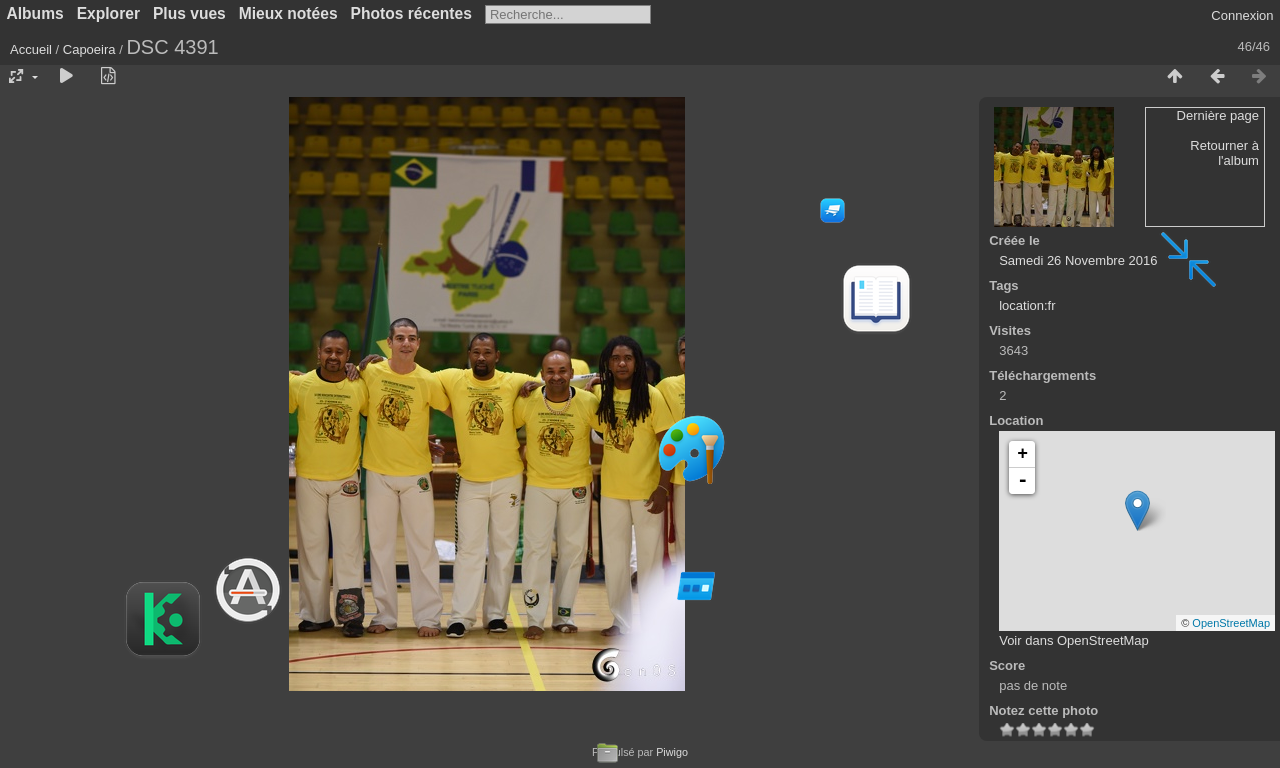  Describe the element at coordinates (607, 752) in the screenshot. I see `open file manager application` at that location.